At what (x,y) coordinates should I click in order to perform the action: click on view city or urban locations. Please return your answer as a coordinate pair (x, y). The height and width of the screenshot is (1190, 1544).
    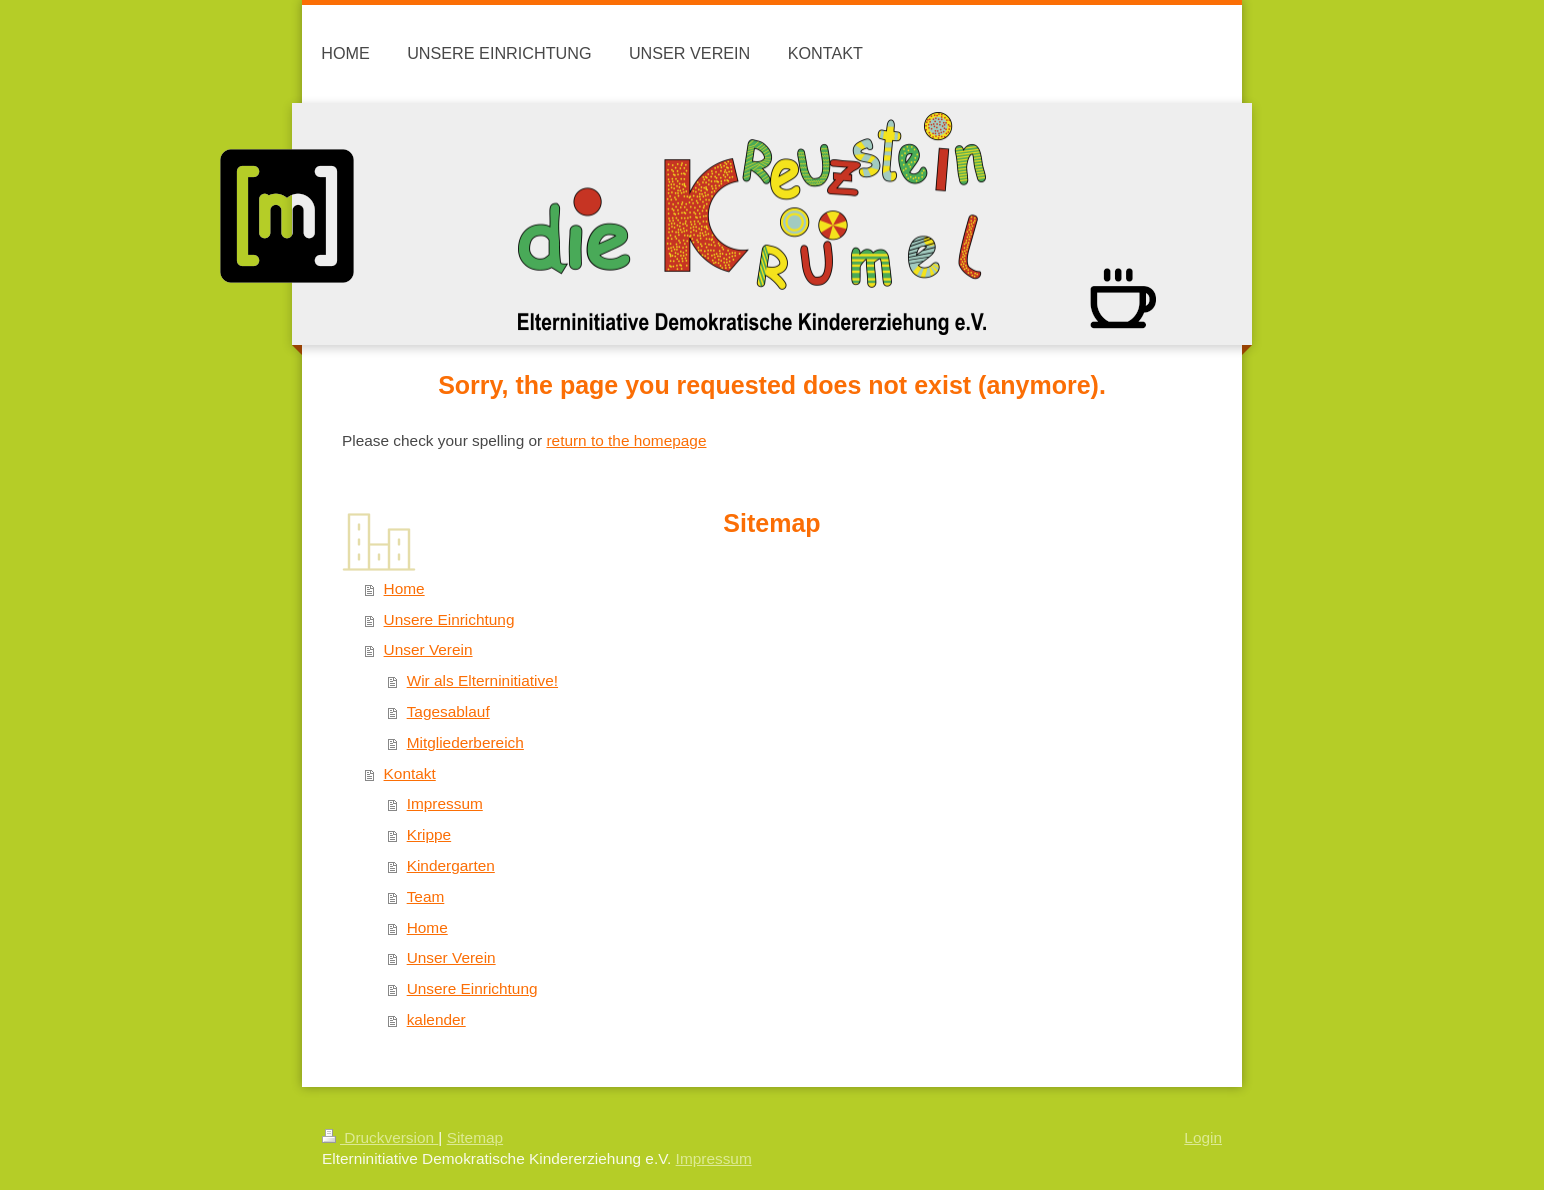
    Looking at the image, I should click on (379, 542).